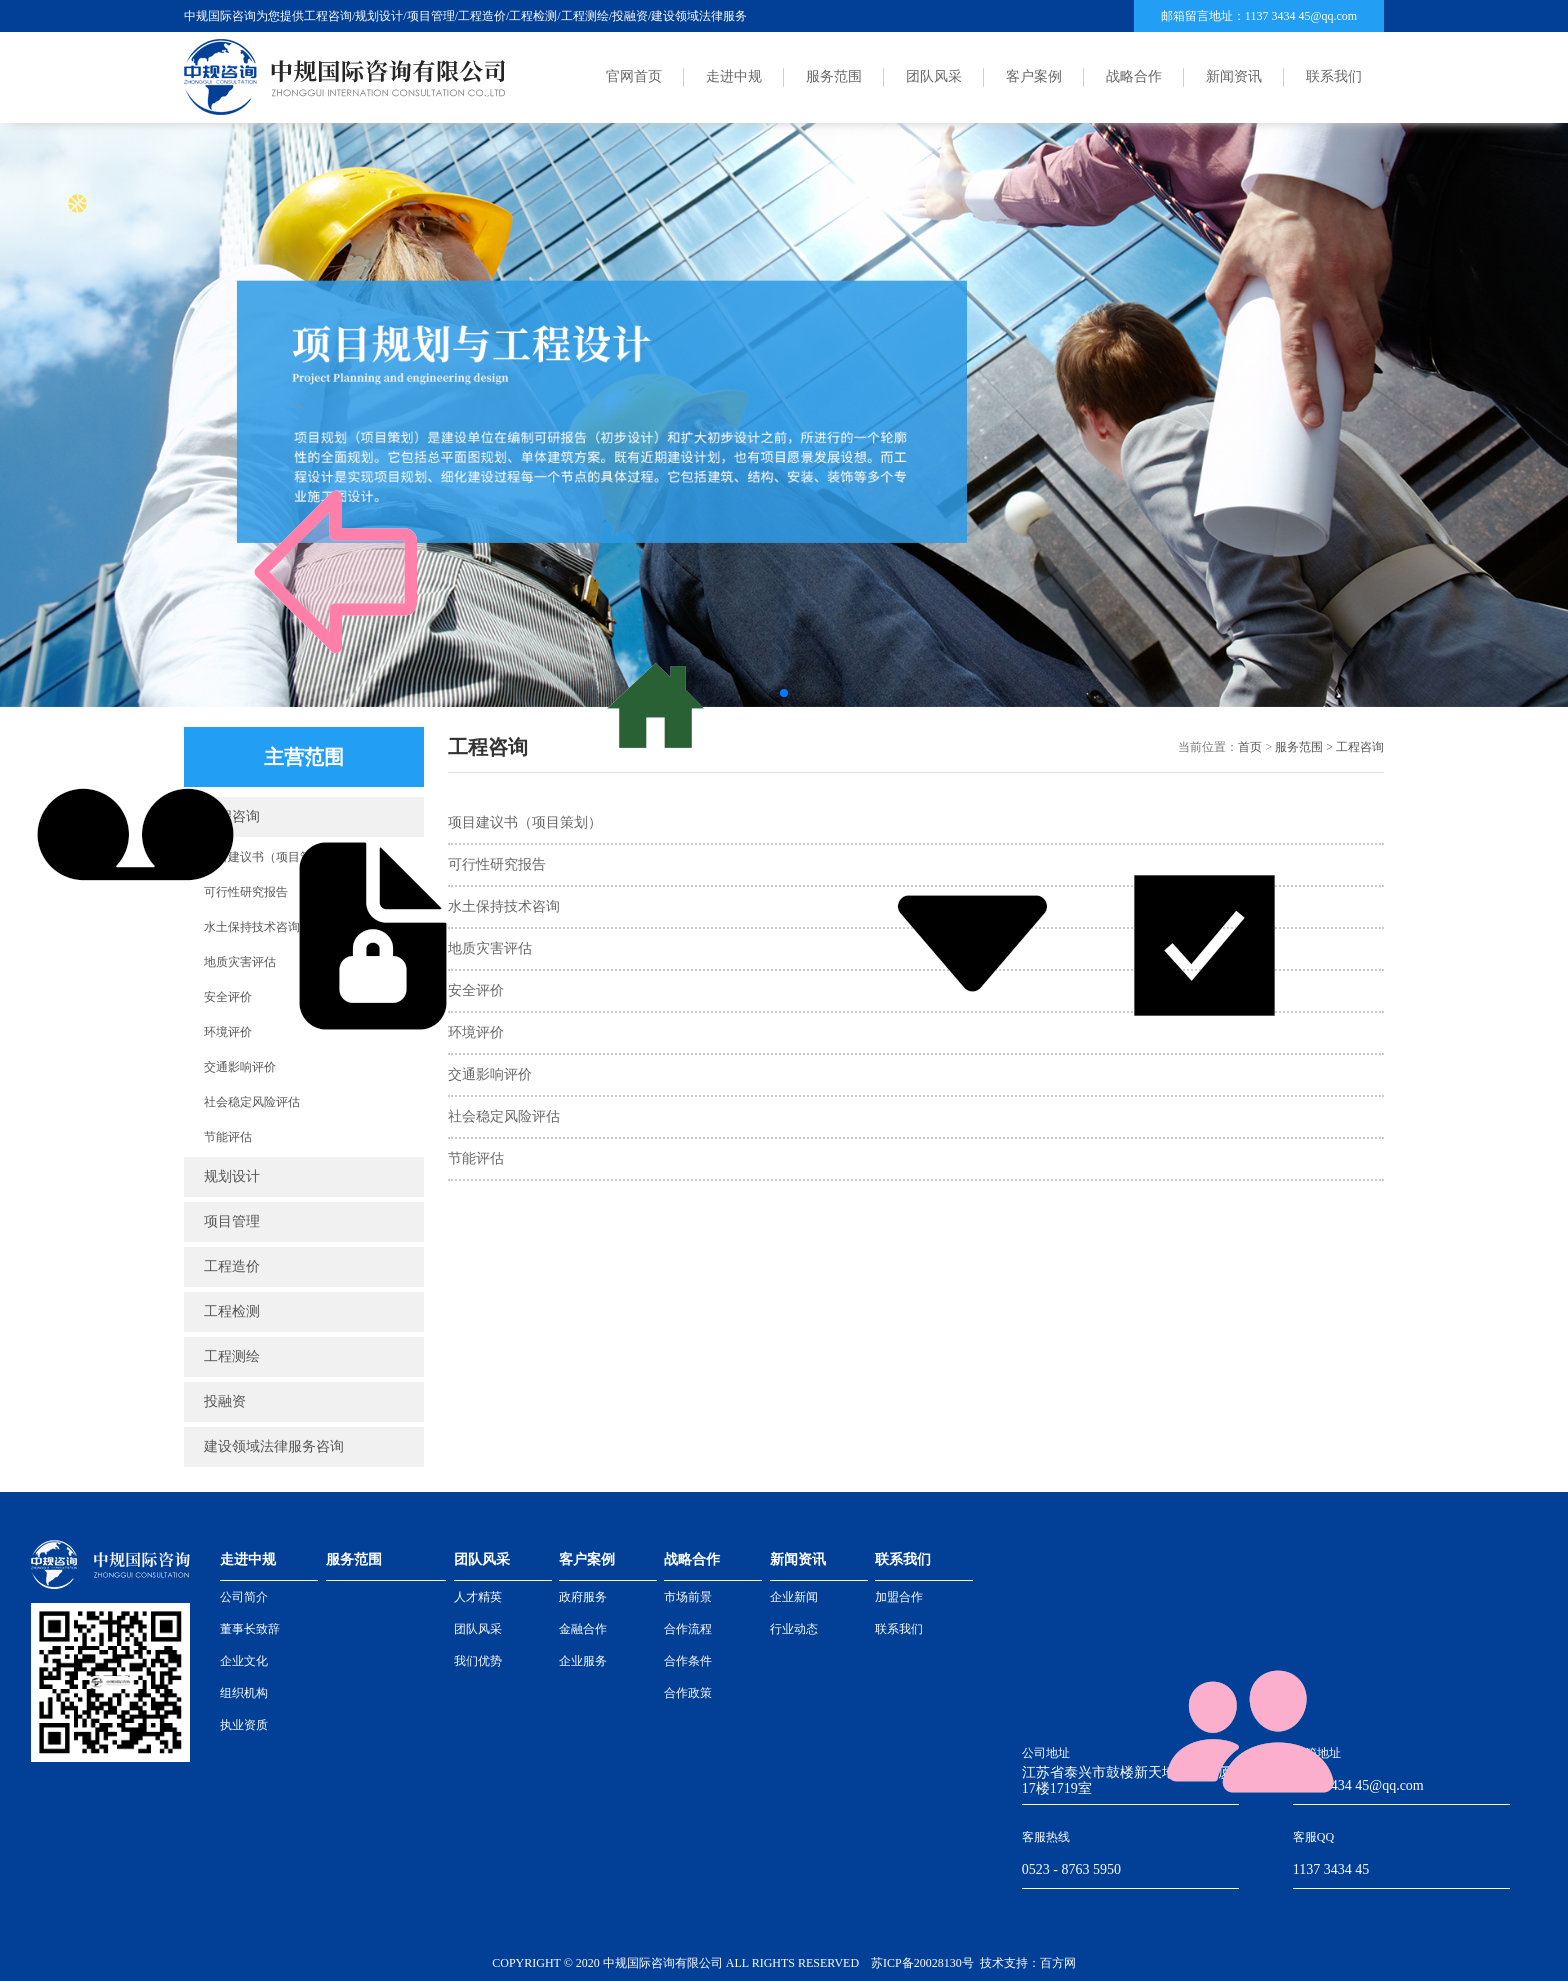 The width and height of the screenshot is (1568, 1981). I want to click on indicates a selected or completed item, so click(1204, 945).